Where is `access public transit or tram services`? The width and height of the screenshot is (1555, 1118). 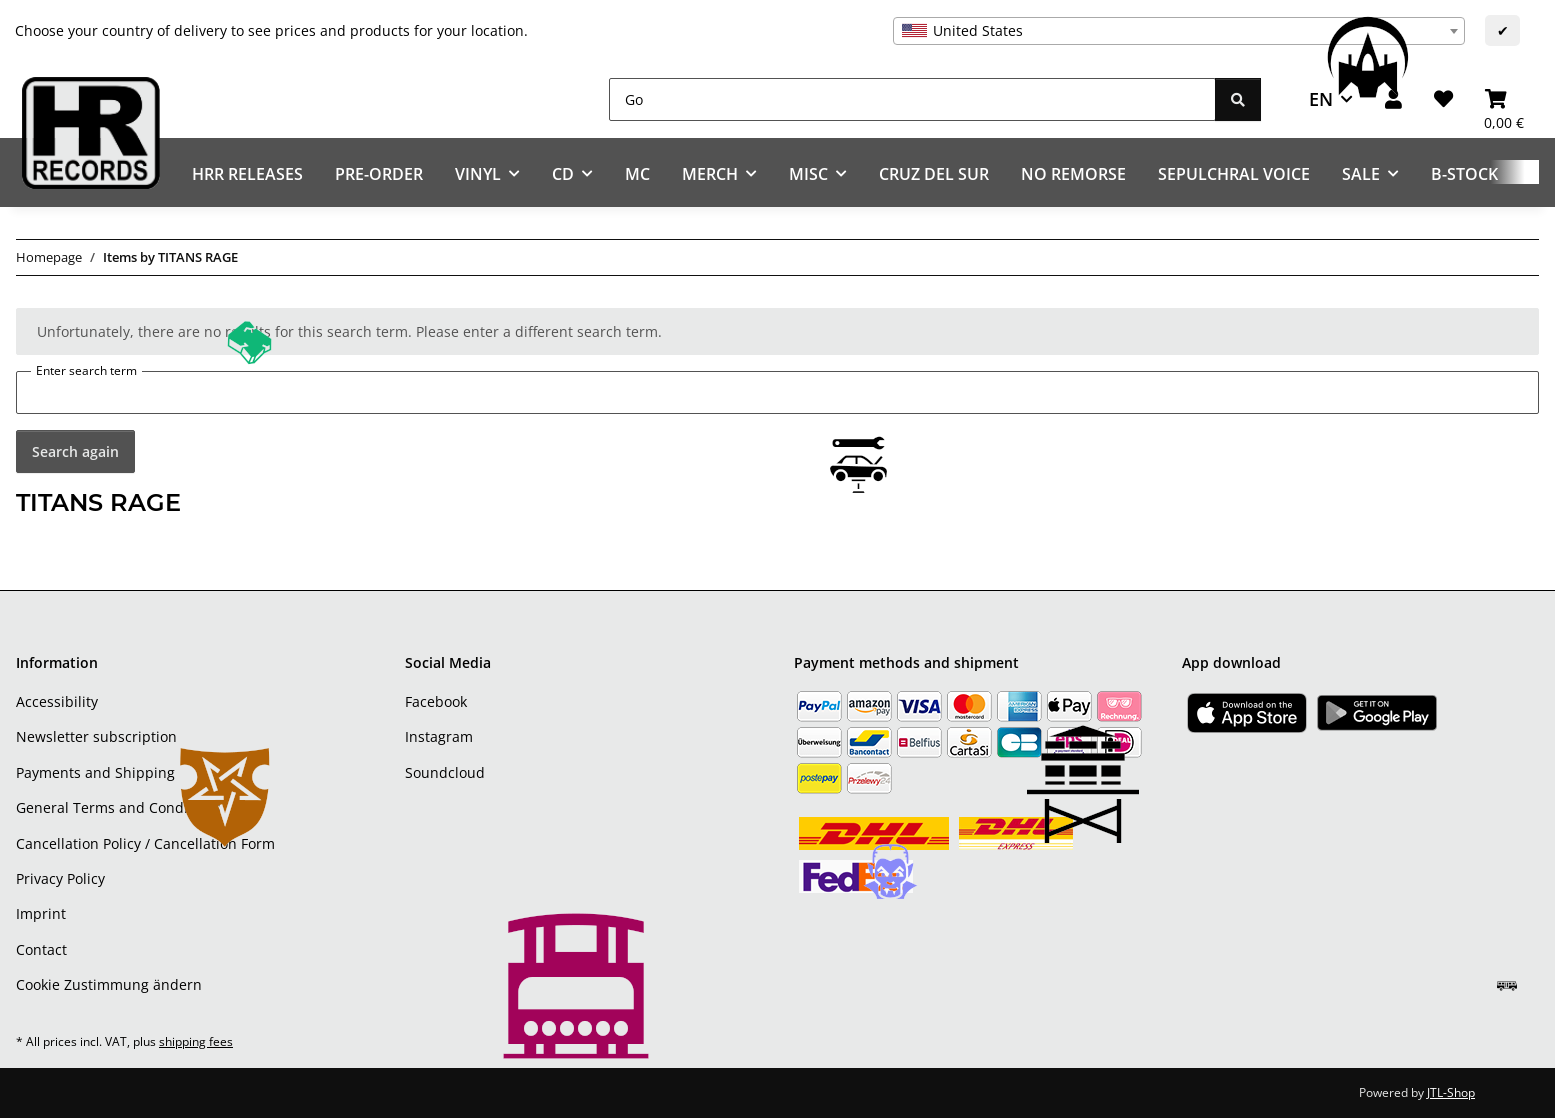
access public transit or tram services is located at coordinates (576, 986).